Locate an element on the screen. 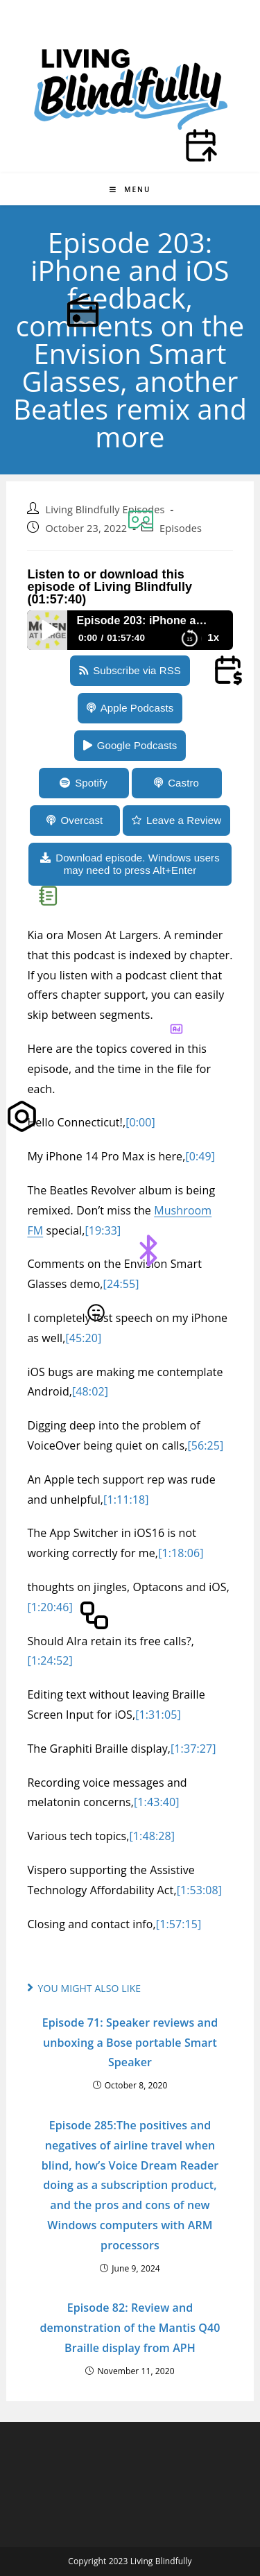  launch a virtual reality experience is located at coordinates (141, 520).